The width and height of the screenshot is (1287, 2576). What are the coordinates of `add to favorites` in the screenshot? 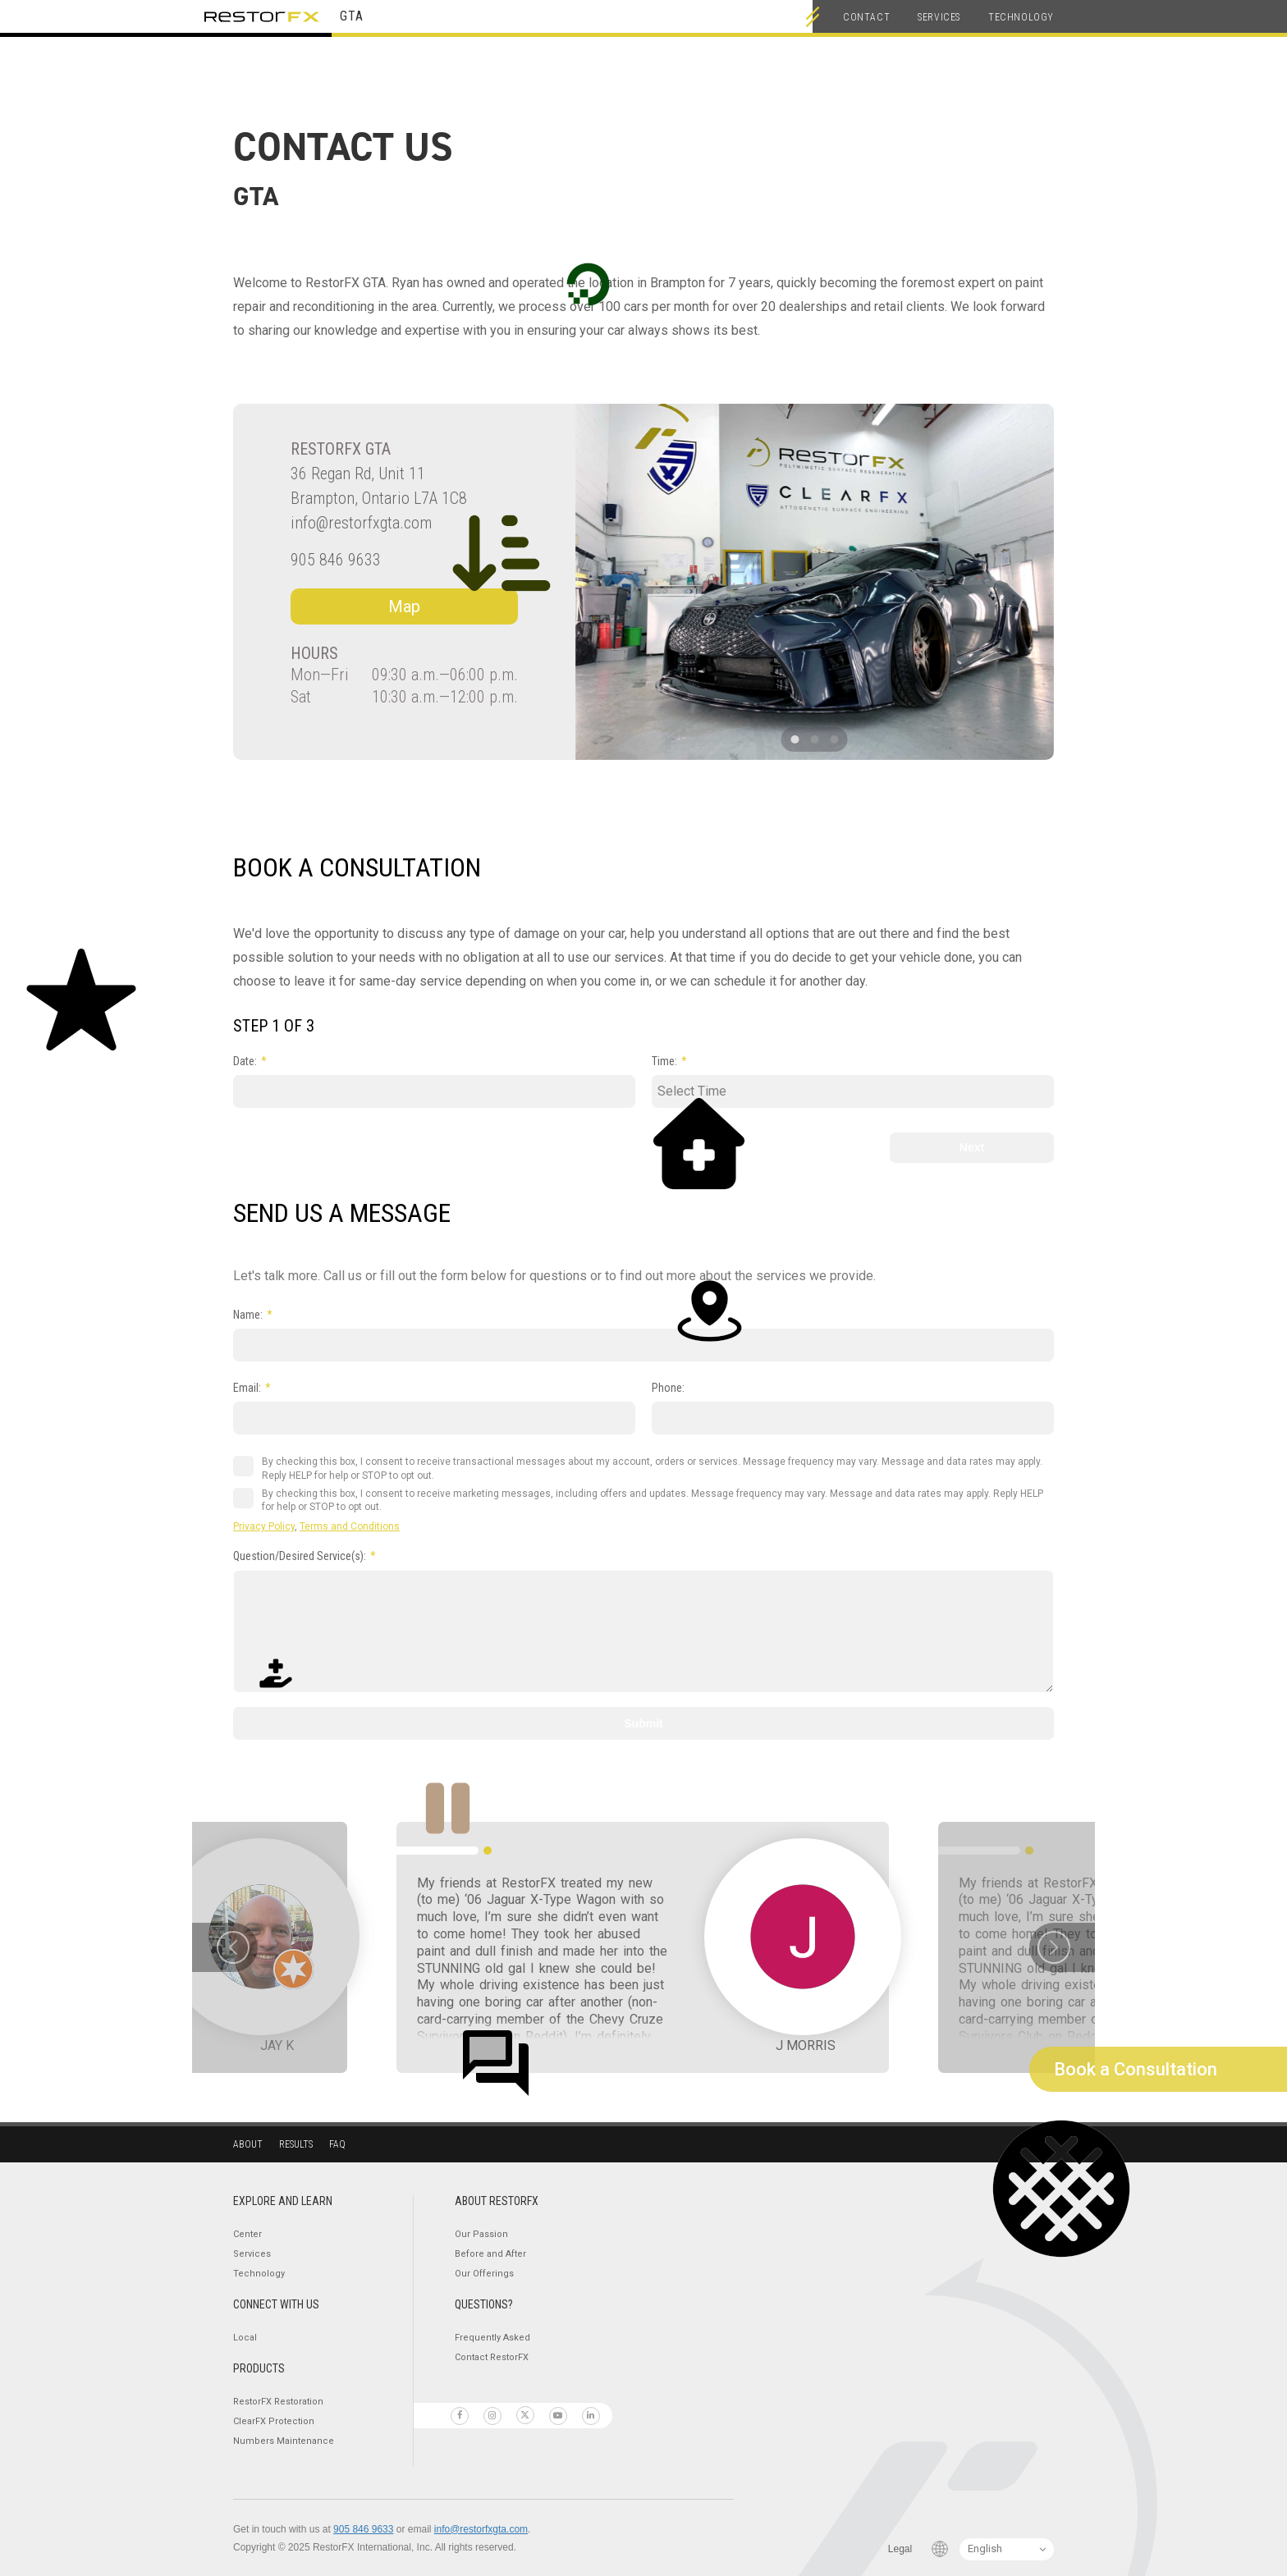 It's located at (81, 1000).